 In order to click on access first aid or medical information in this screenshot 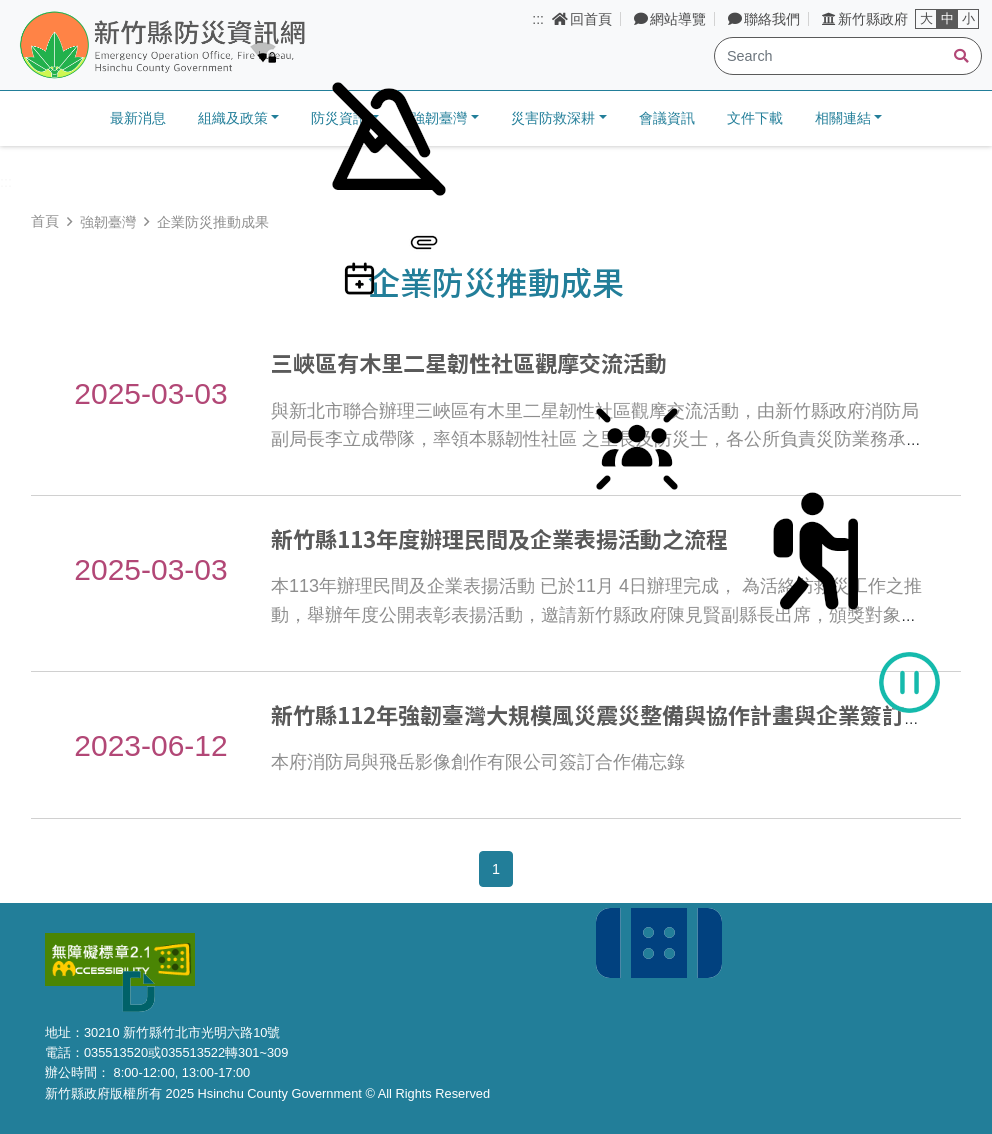, I will do `click(659, 943)`.